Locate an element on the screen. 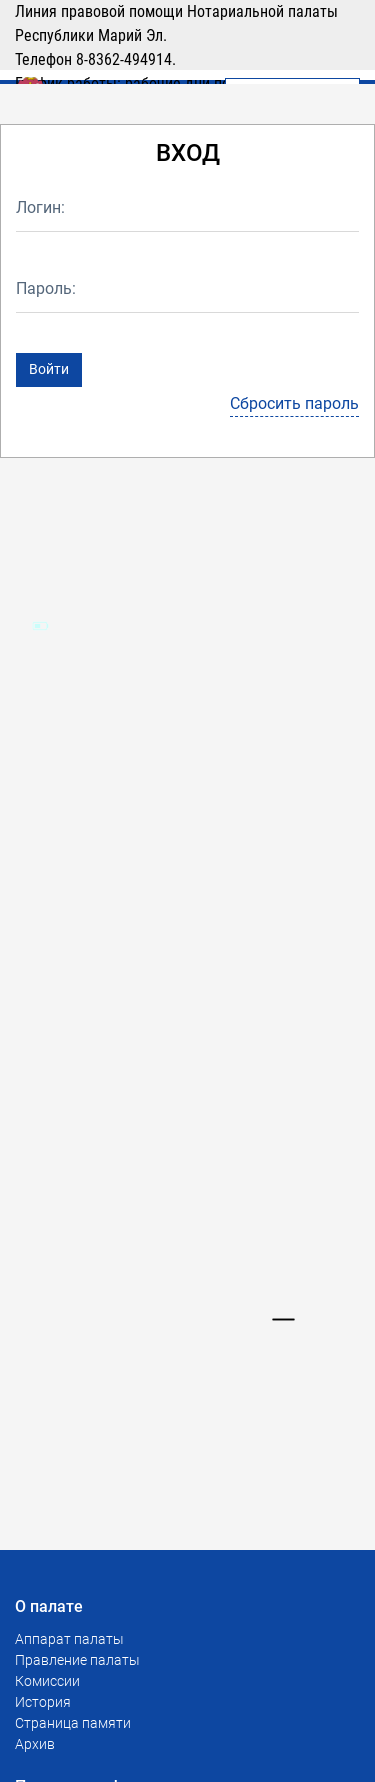 This screenshot has width=375, height=1782. indicates battery at 50% charge is located at coordinates (40, 625).